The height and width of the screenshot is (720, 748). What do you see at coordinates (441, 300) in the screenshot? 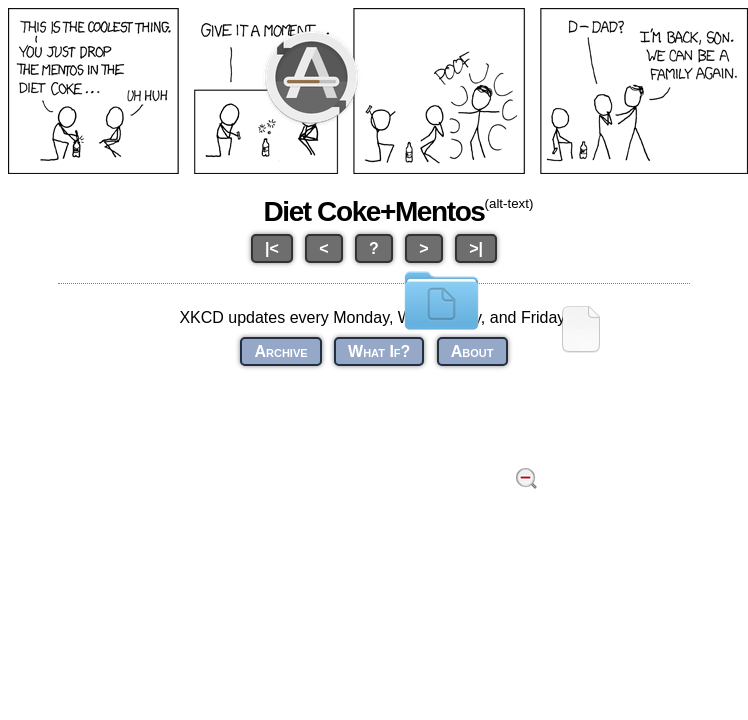
I see `open your documents folder` at bounding box center [441, 300].